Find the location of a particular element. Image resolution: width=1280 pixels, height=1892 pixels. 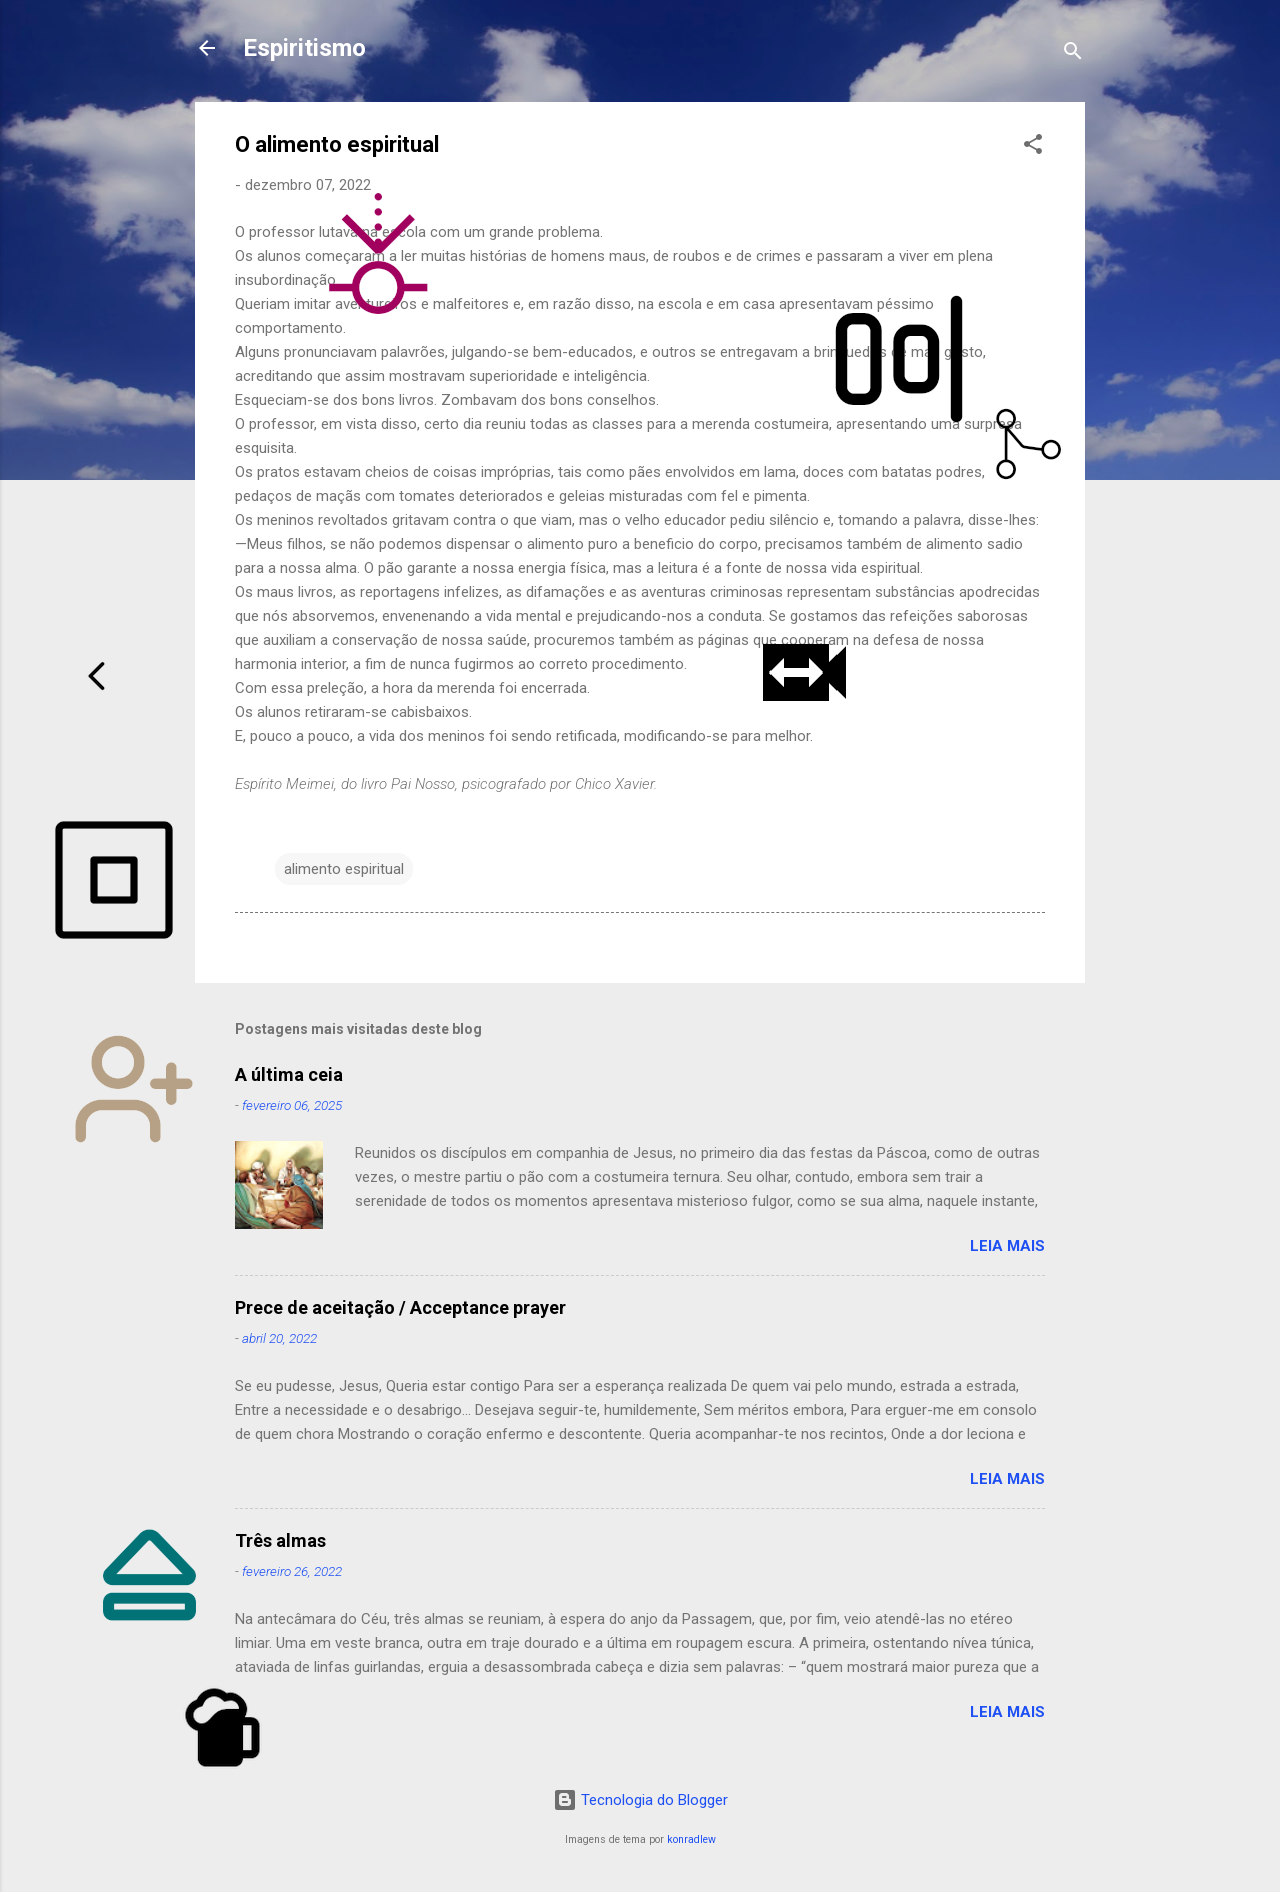

align elements to the end of the horizontal axis is located at coordinates (899, 359).